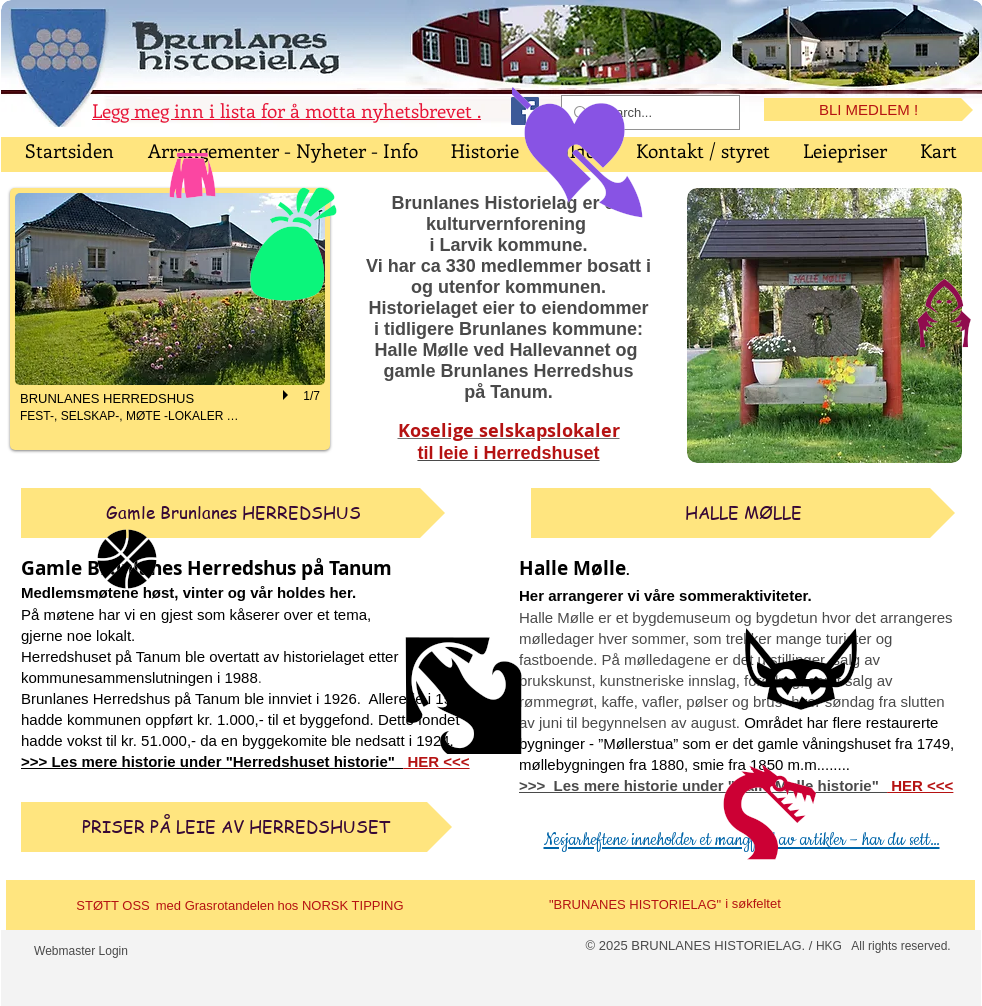 The height and width of the screenshot is (1006, 982). Describe the element at coordinates (127, 559) in the screenshot. I see `access basketball or sports content` at that location.